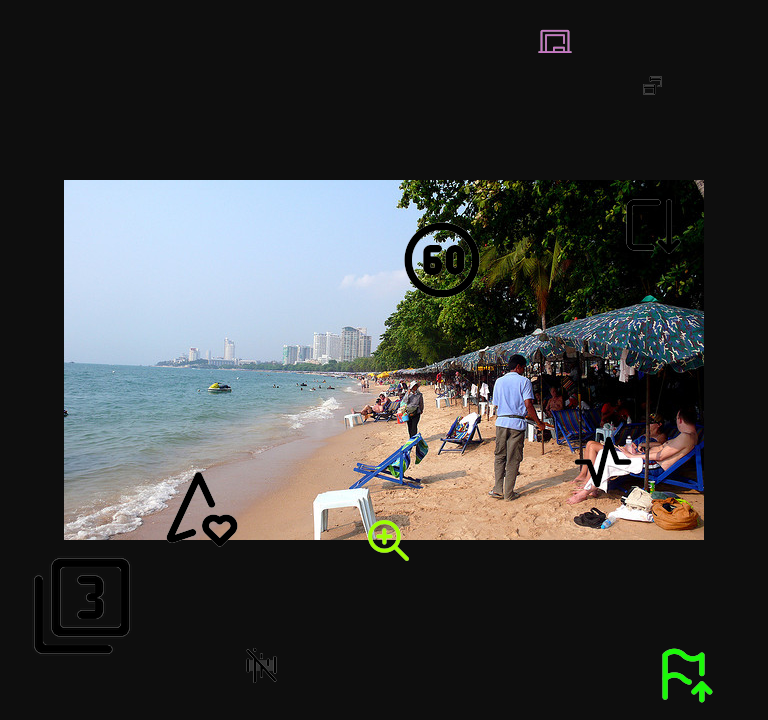 This screenshot has height=720, width=768. What do you see at coordinates (442, 260) in the screenshot?
I see `set a 60-second timer` at bounding box center [442, 260].